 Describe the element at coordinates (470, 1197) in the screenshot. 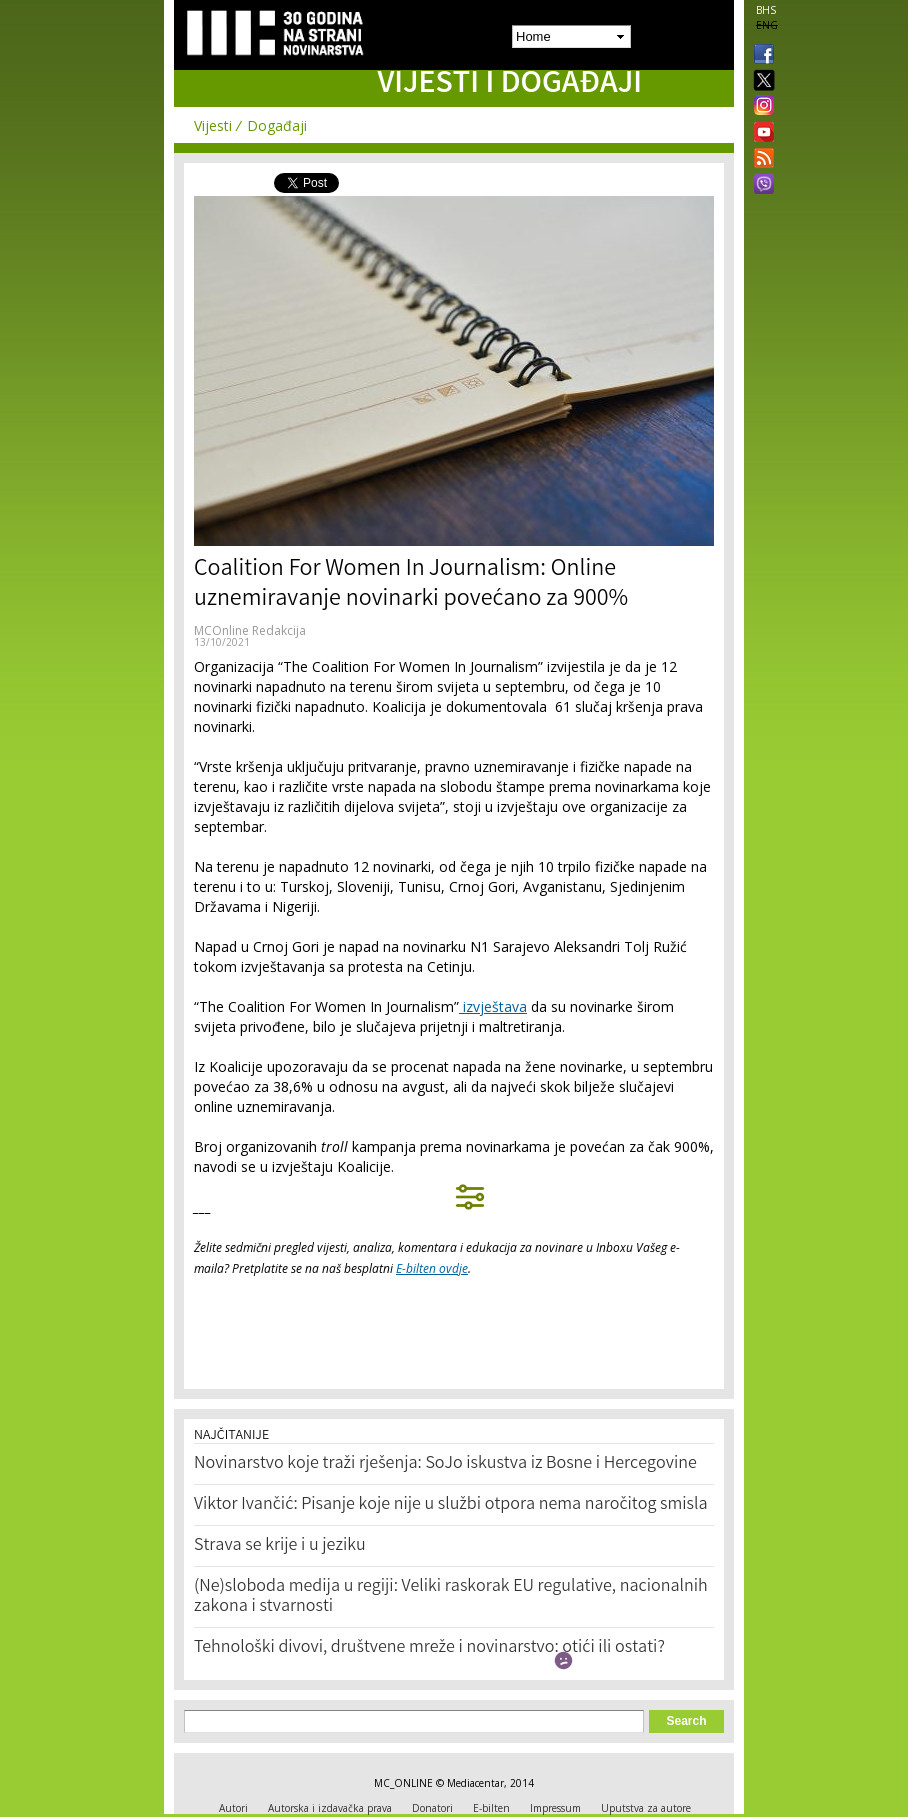

I see `adjust settings or preferences` at that location.